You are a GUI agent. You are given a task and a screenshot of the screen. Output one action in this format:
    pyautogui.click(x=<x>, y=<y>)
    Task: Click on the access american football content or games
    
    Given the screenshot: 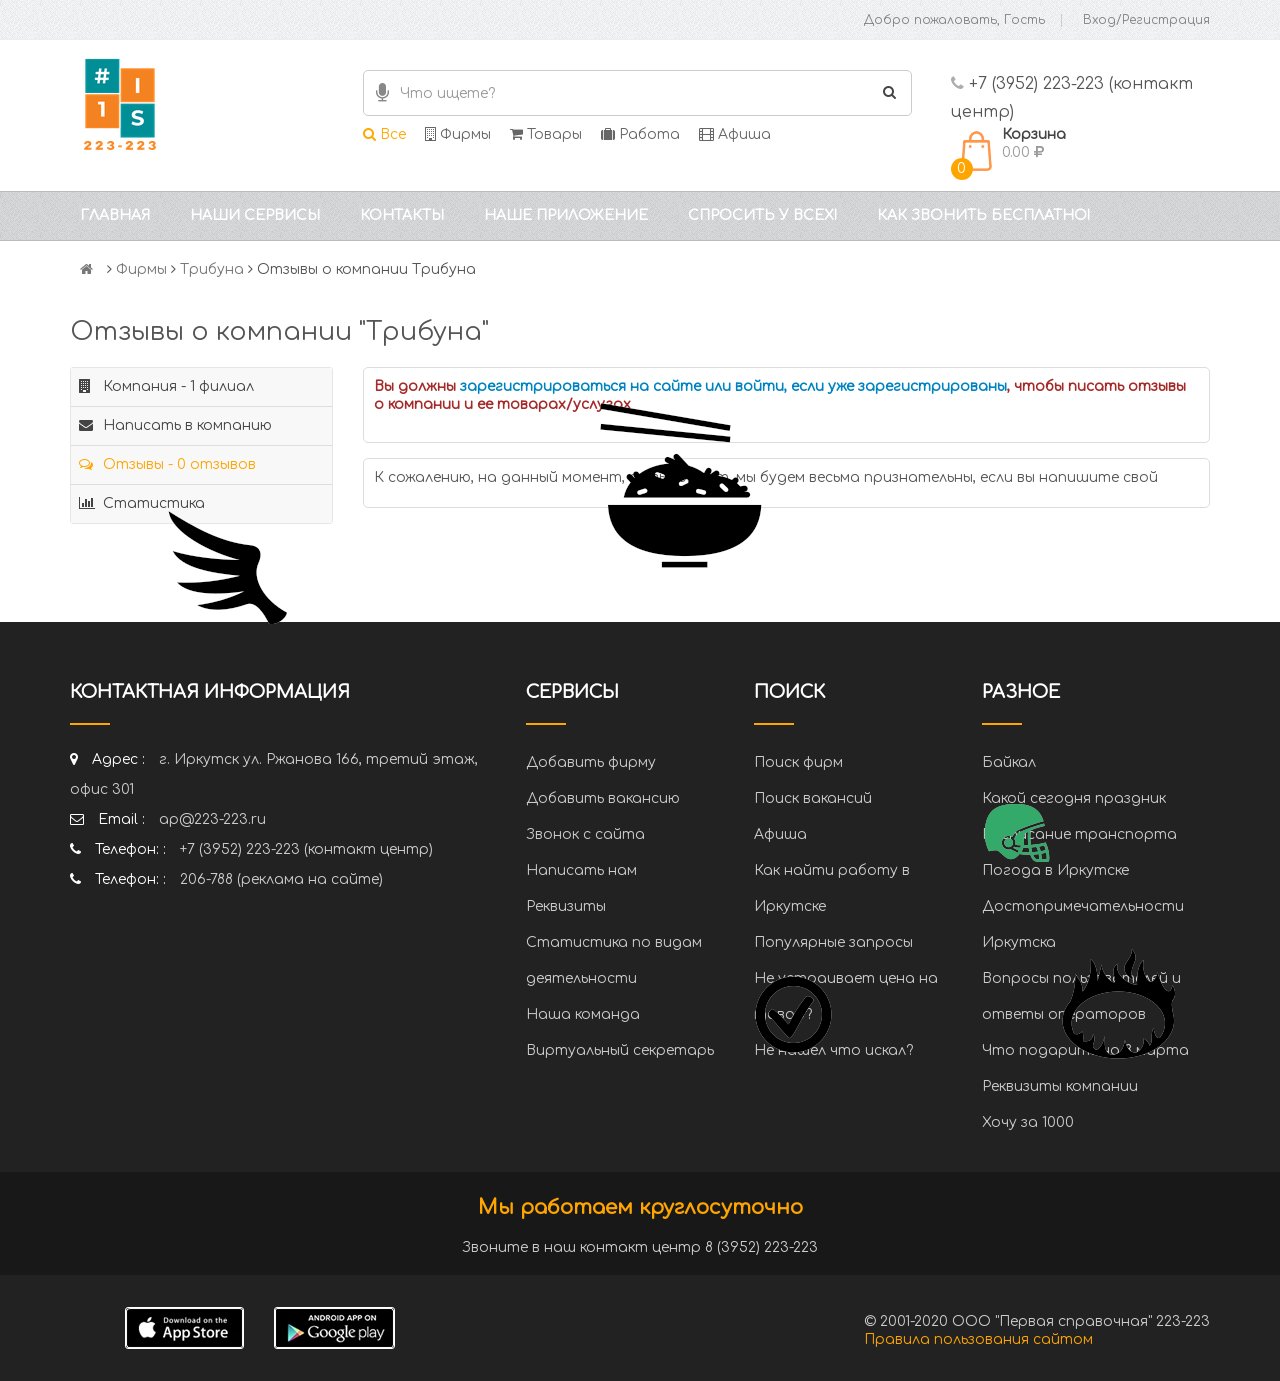 What is the action you would take?
    pyautogui.click(x=1017, y=833)
    